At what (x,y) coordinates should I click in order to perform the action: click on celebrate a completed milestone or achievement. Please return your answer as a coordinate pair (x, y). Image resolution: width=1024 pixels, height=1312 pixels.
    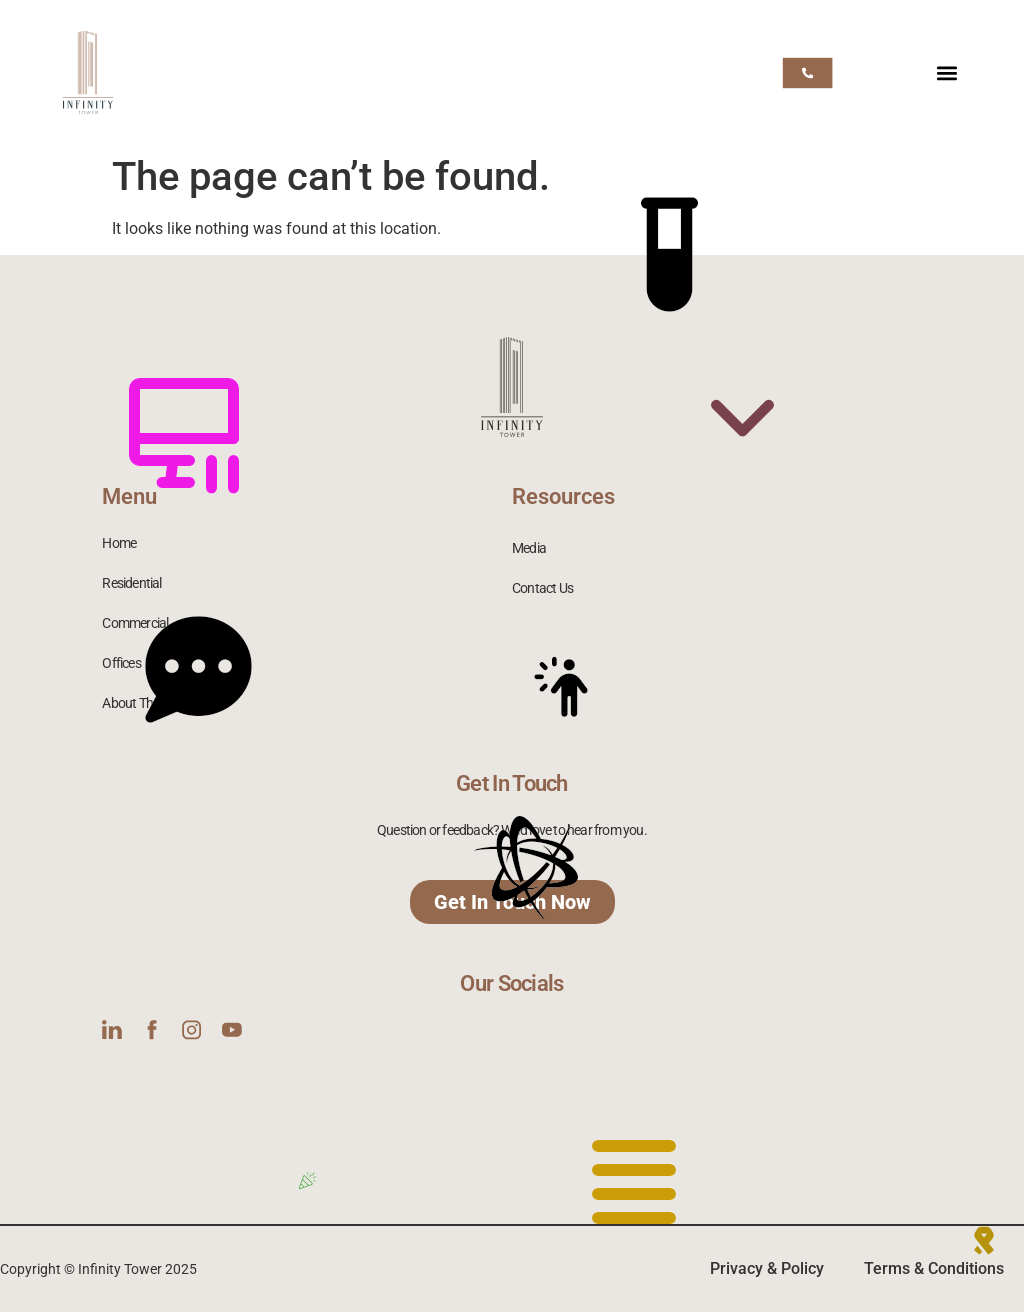
    Looking at the image, I should click on (306, 1181).